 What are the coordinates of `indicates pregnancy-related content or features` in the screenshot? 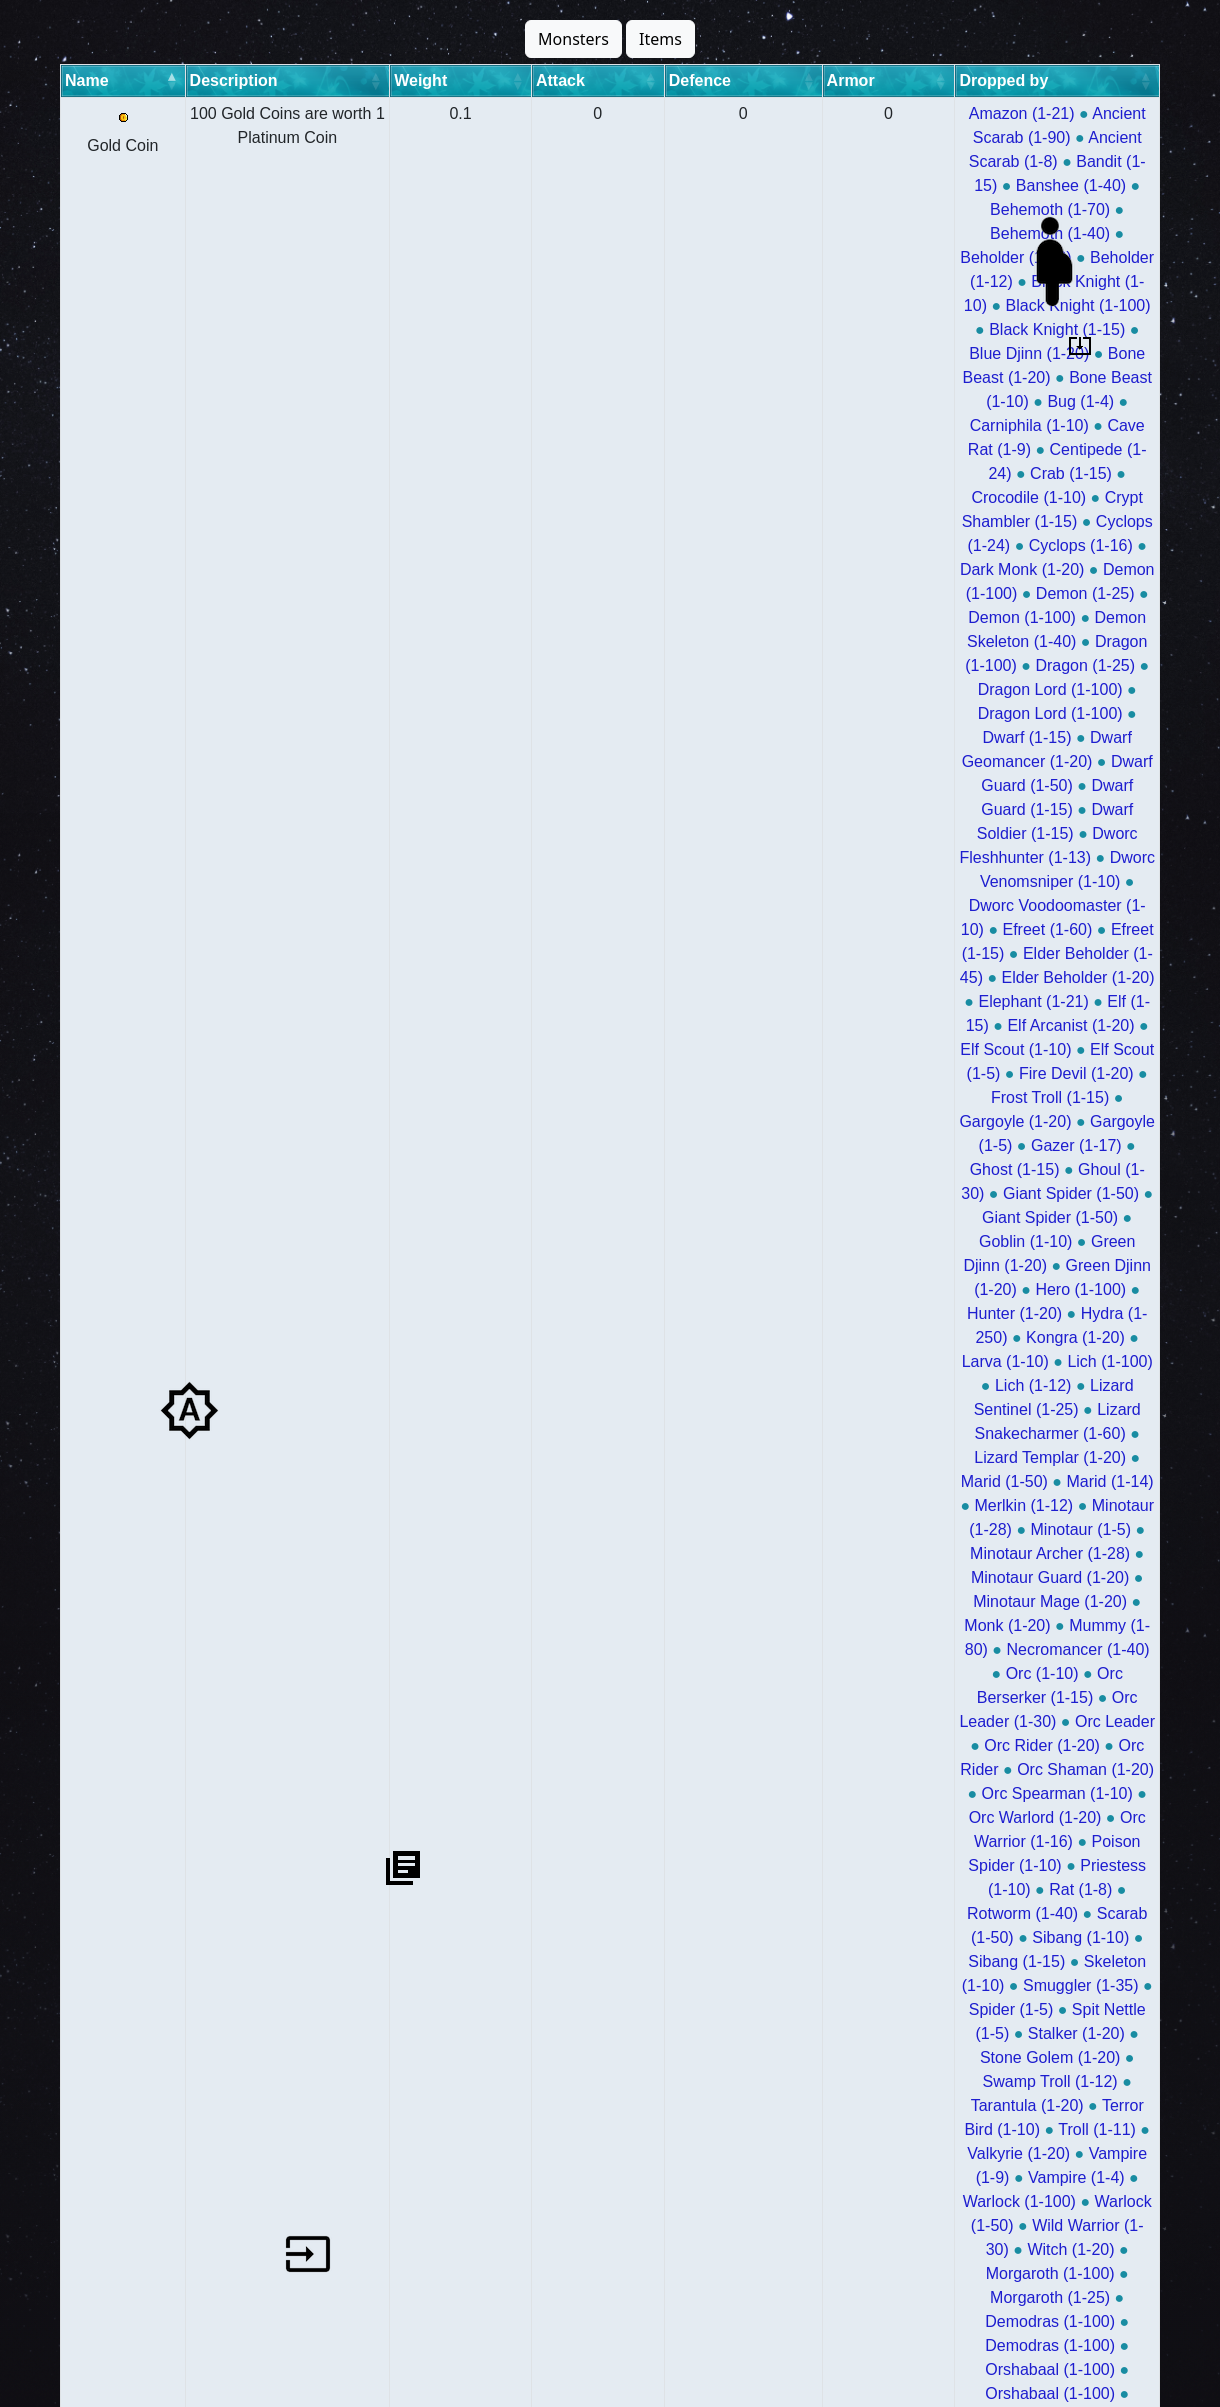 It's located at (1054, 261).